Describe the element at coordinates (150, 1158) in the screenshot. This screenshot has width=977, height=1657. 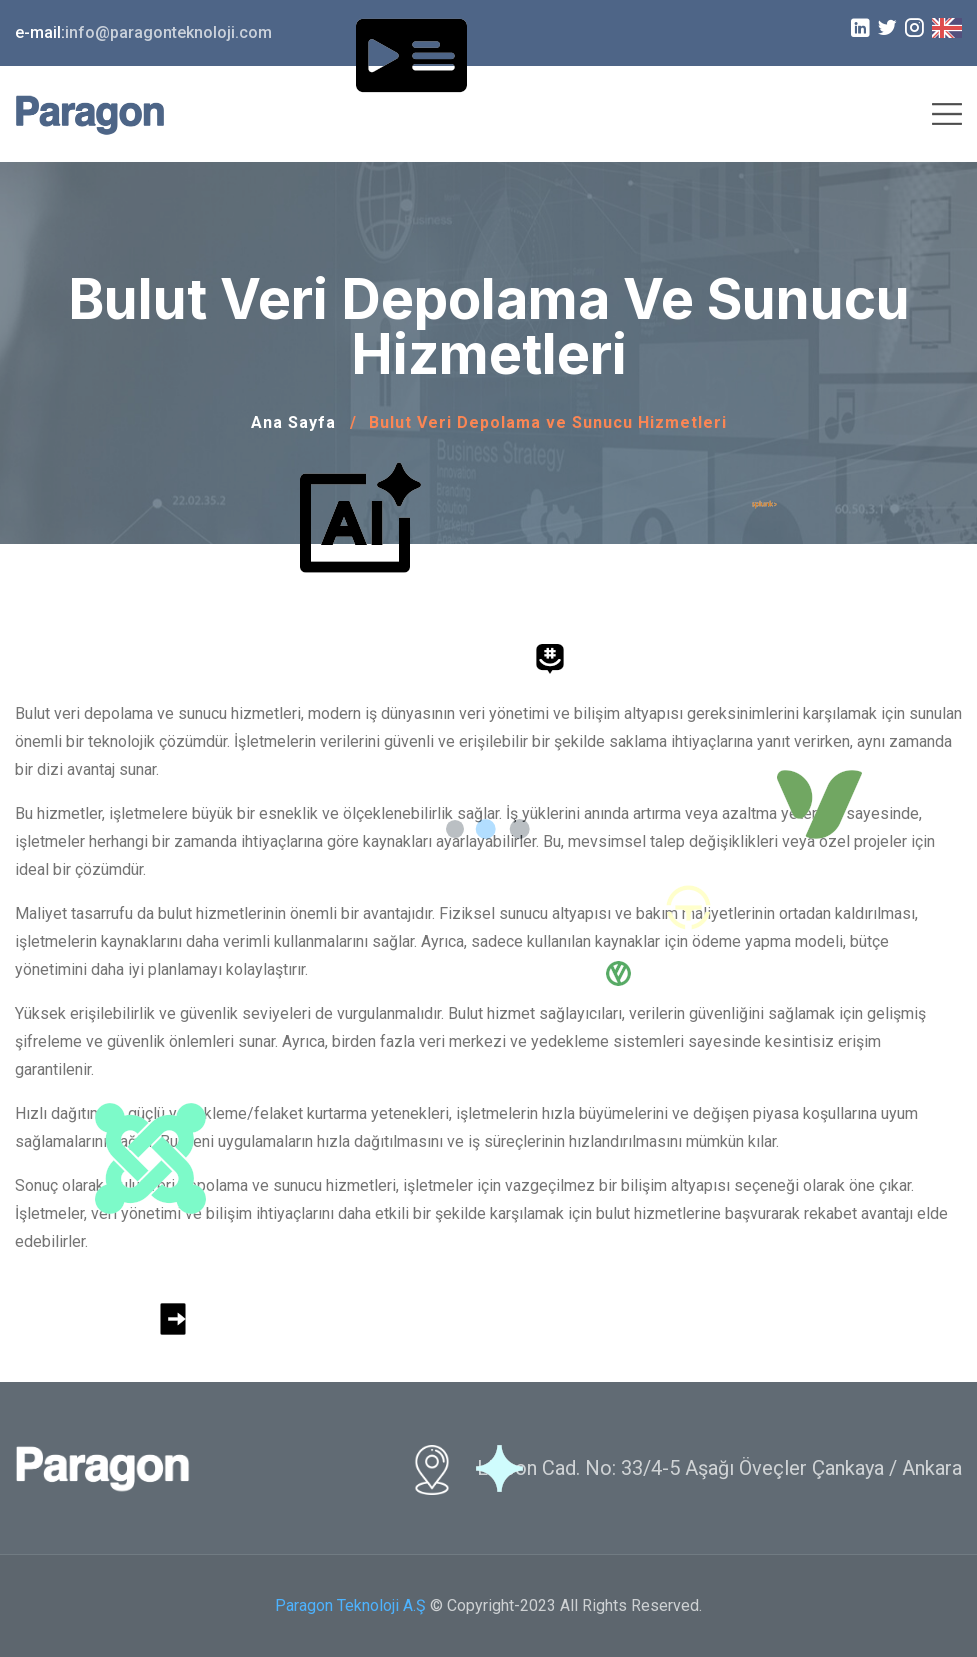
I see `Joomla content management system logo` at that location.